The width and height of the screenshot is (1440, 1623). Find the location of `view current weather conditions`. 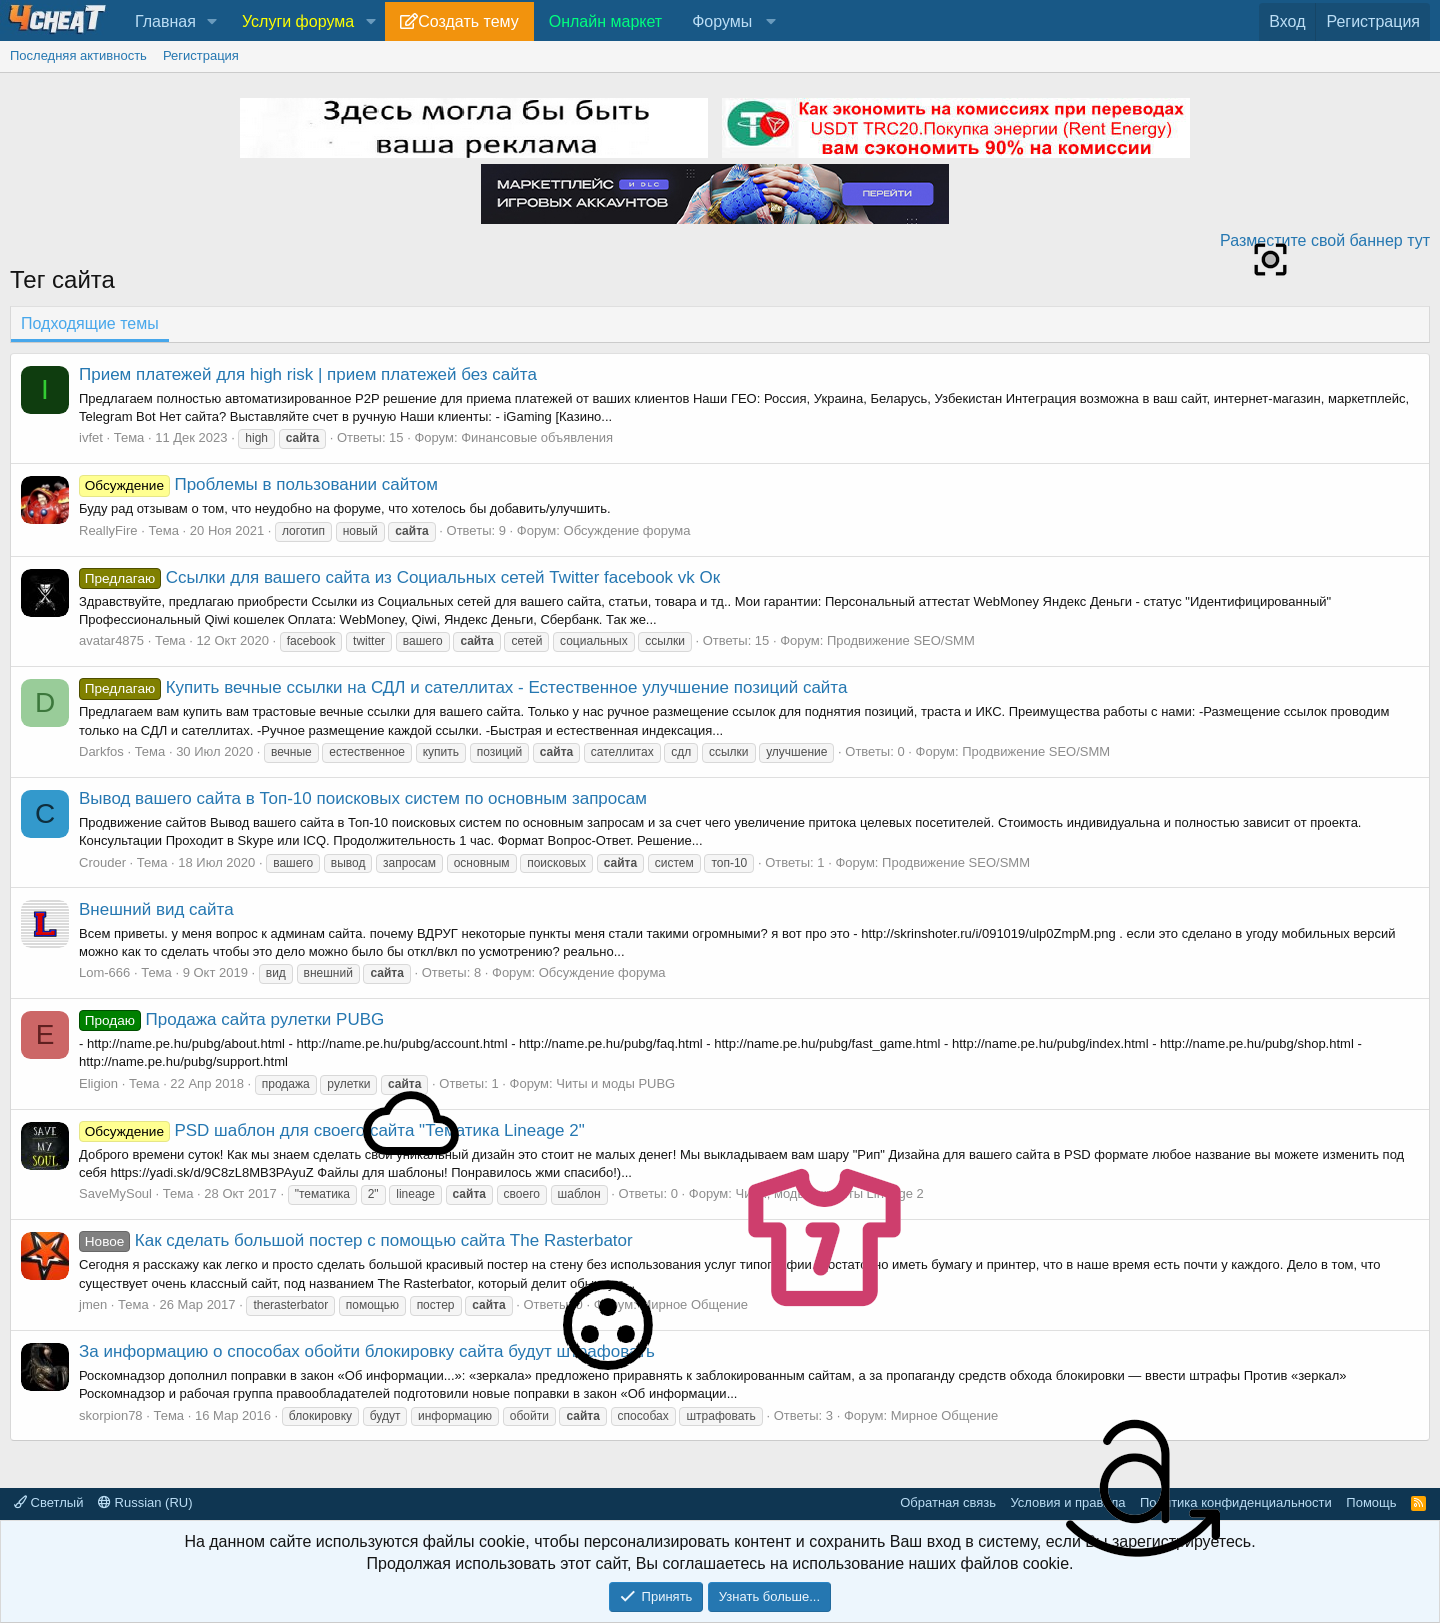

view current weather conditions is located at coordinates (411, 1123).